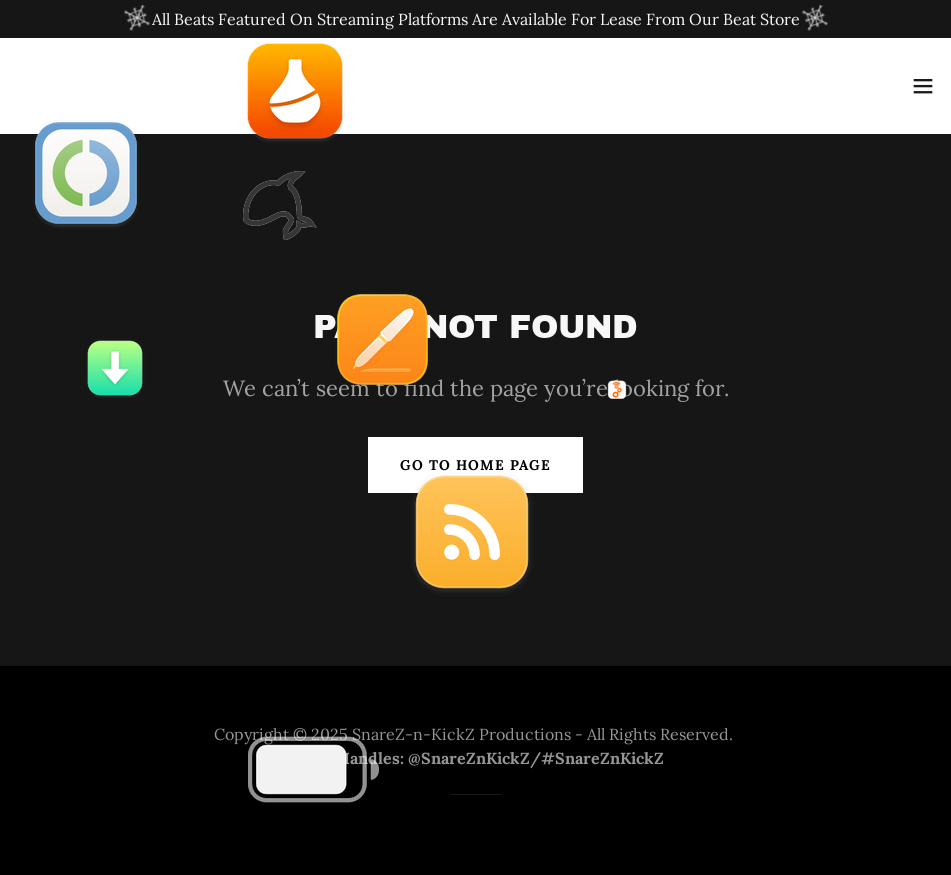 The height and width of the screenshot is (875, 951). Describe the element at coordinates (617, 390) in the screenshot. I see `open GNU Radio signal processing application` at that location.